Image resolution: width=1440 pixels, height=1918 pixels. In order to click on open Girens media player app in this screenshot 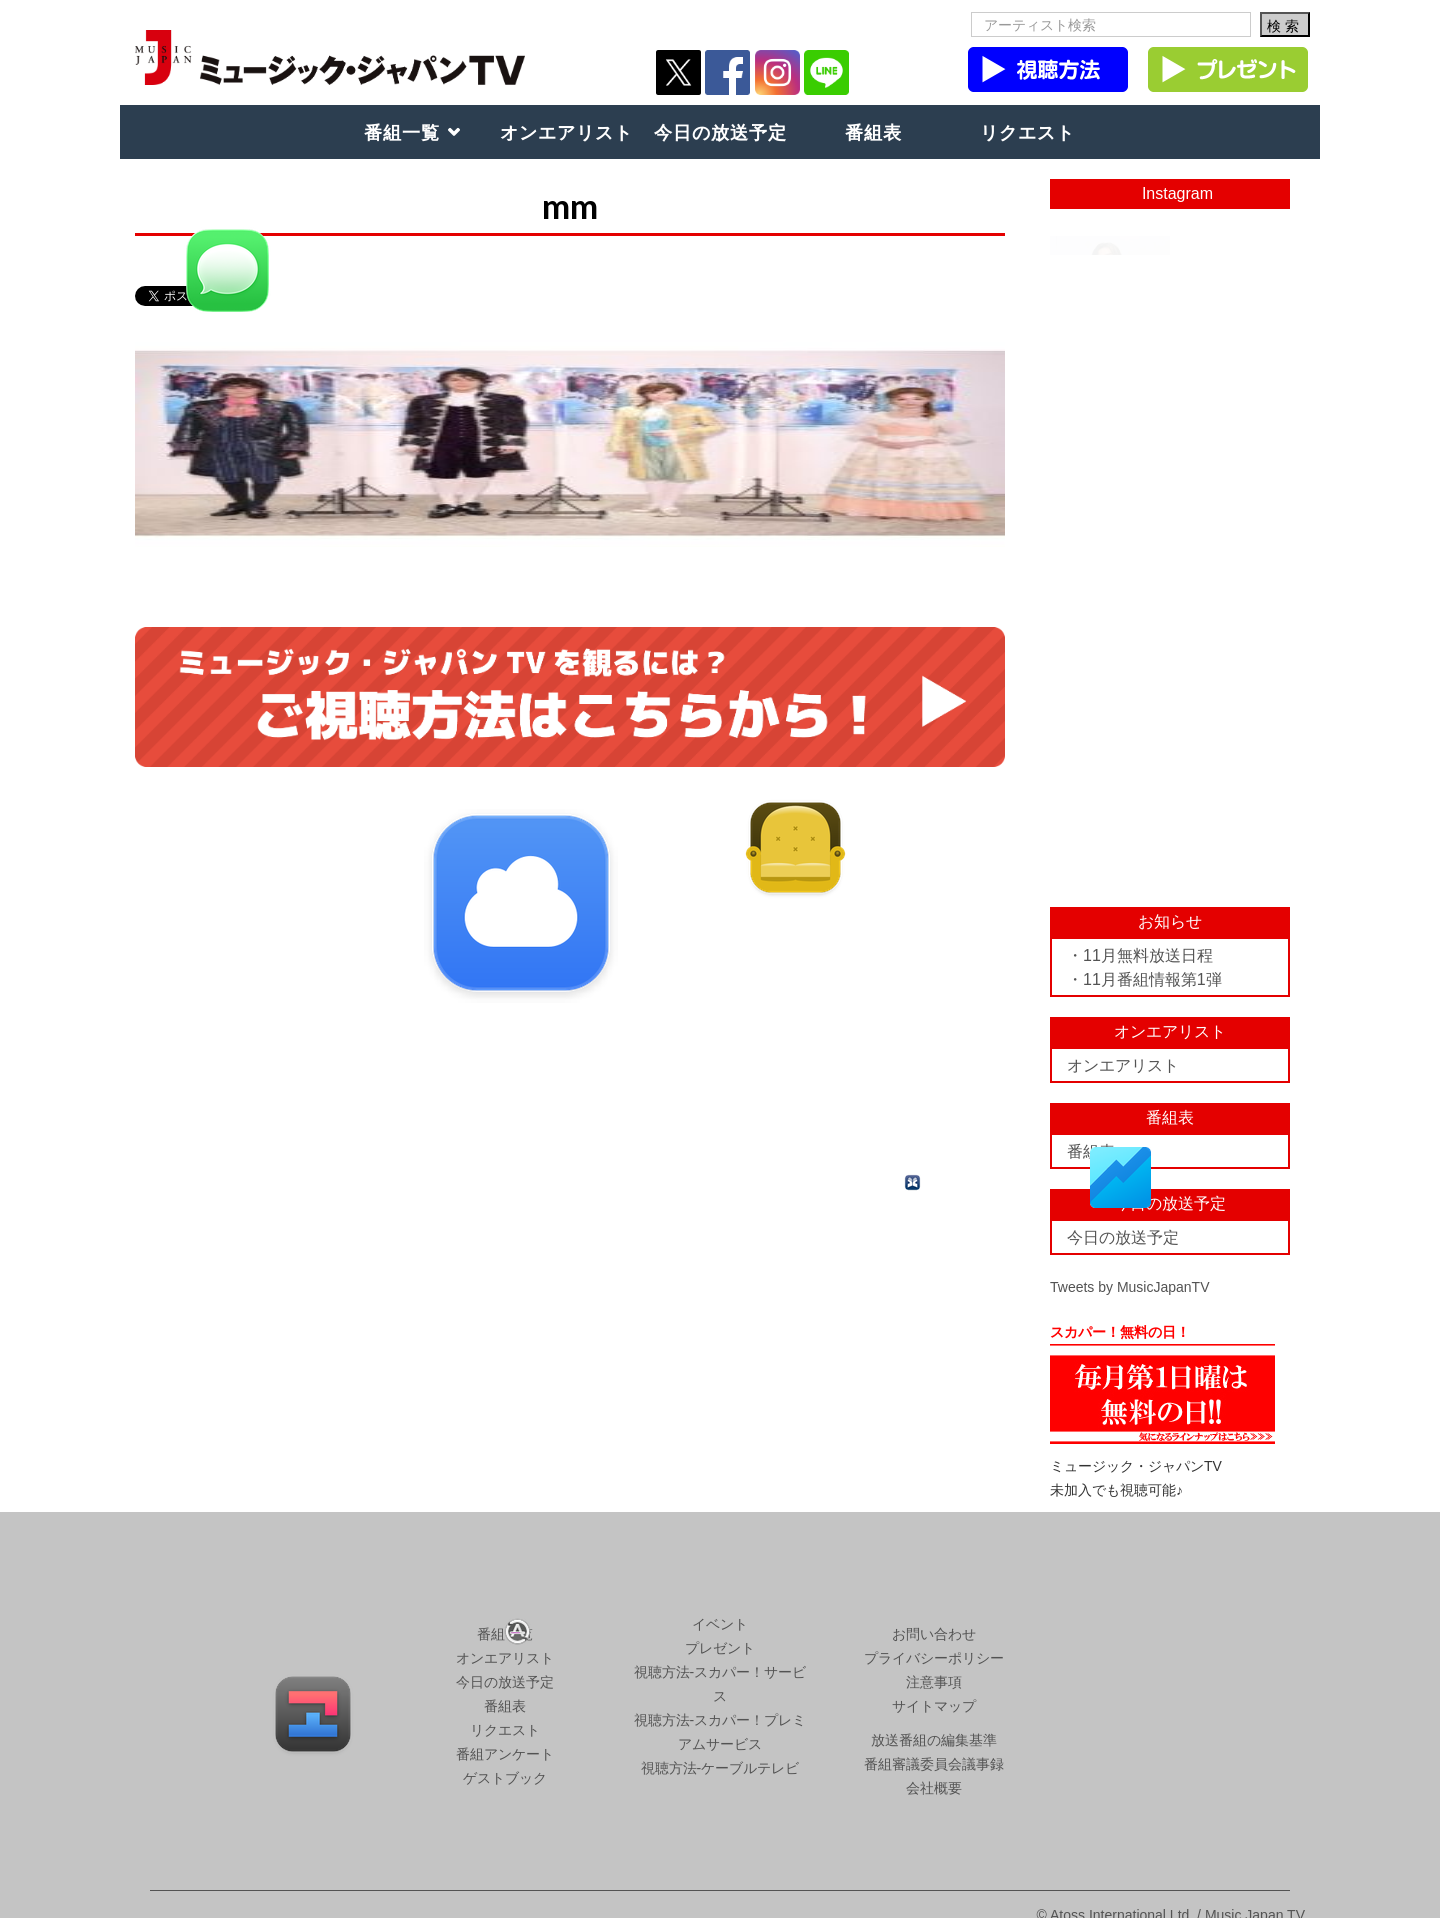, I will do `click(795, 847)`.